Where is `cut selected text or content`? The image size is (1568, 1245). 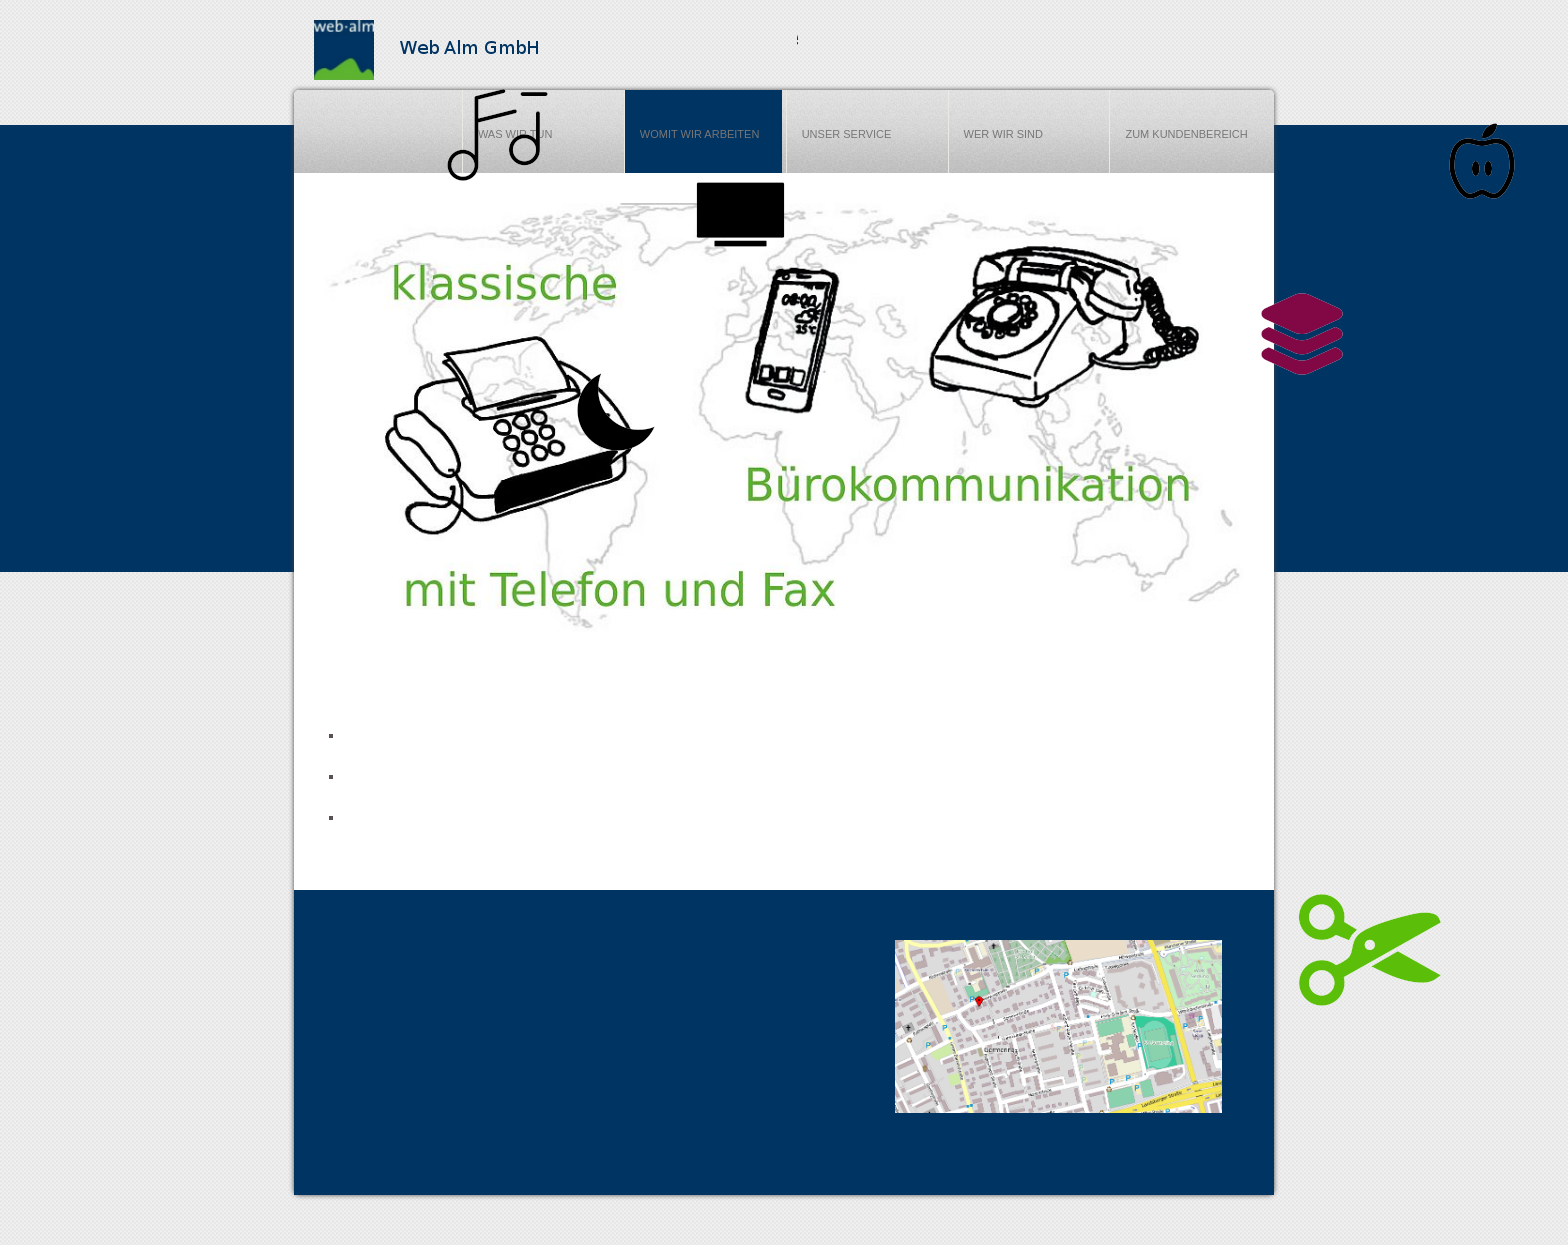
cut selected text or content is located at coordinates (1370, 950).